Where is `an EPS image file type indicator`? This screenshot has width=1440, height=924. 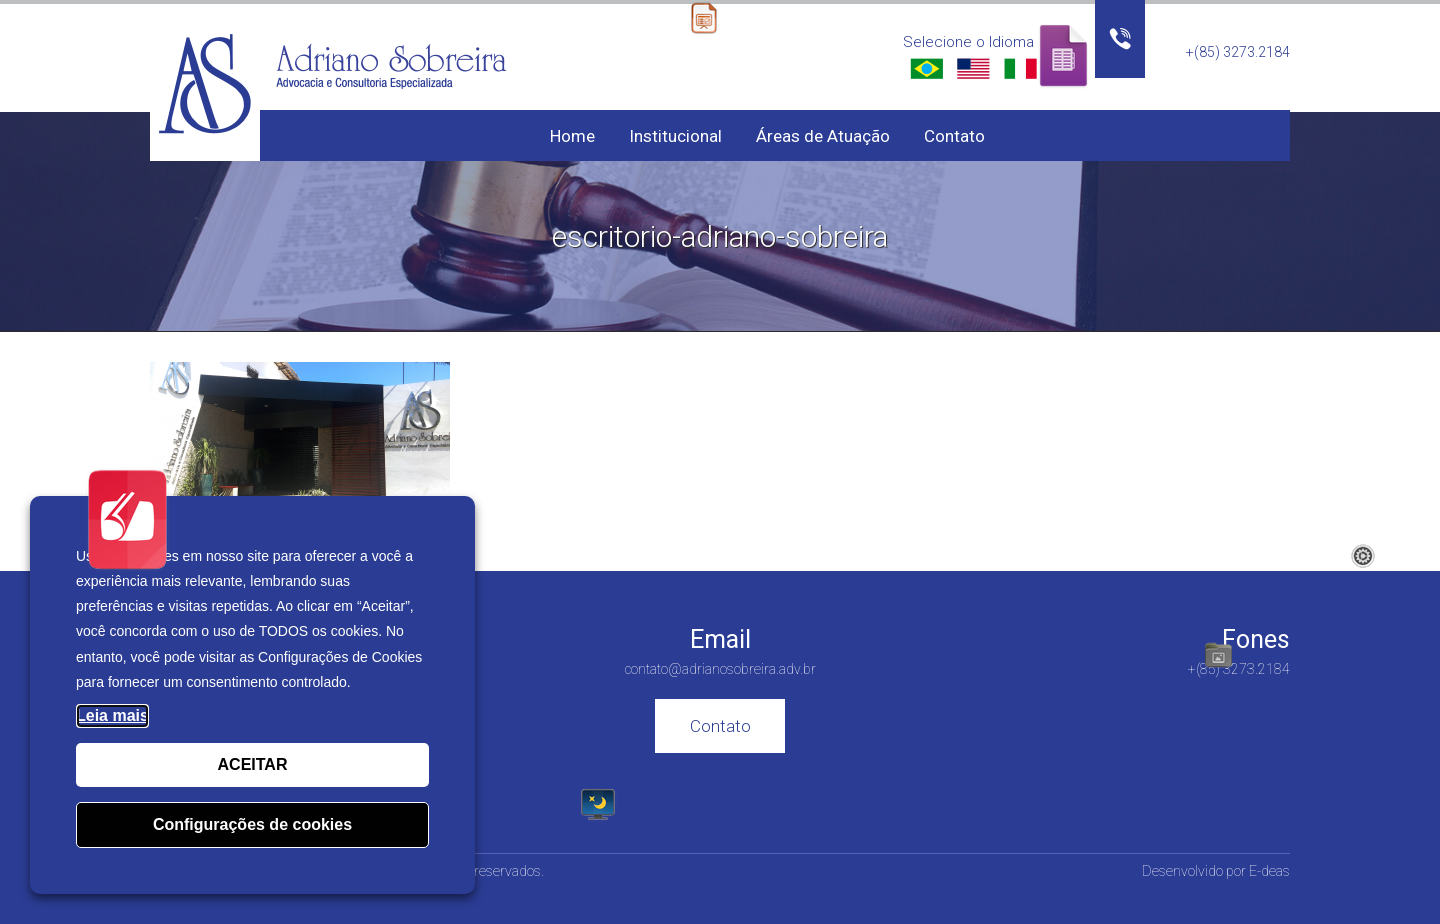 an EPS image file type indicator is located at coordinates (127, 519).